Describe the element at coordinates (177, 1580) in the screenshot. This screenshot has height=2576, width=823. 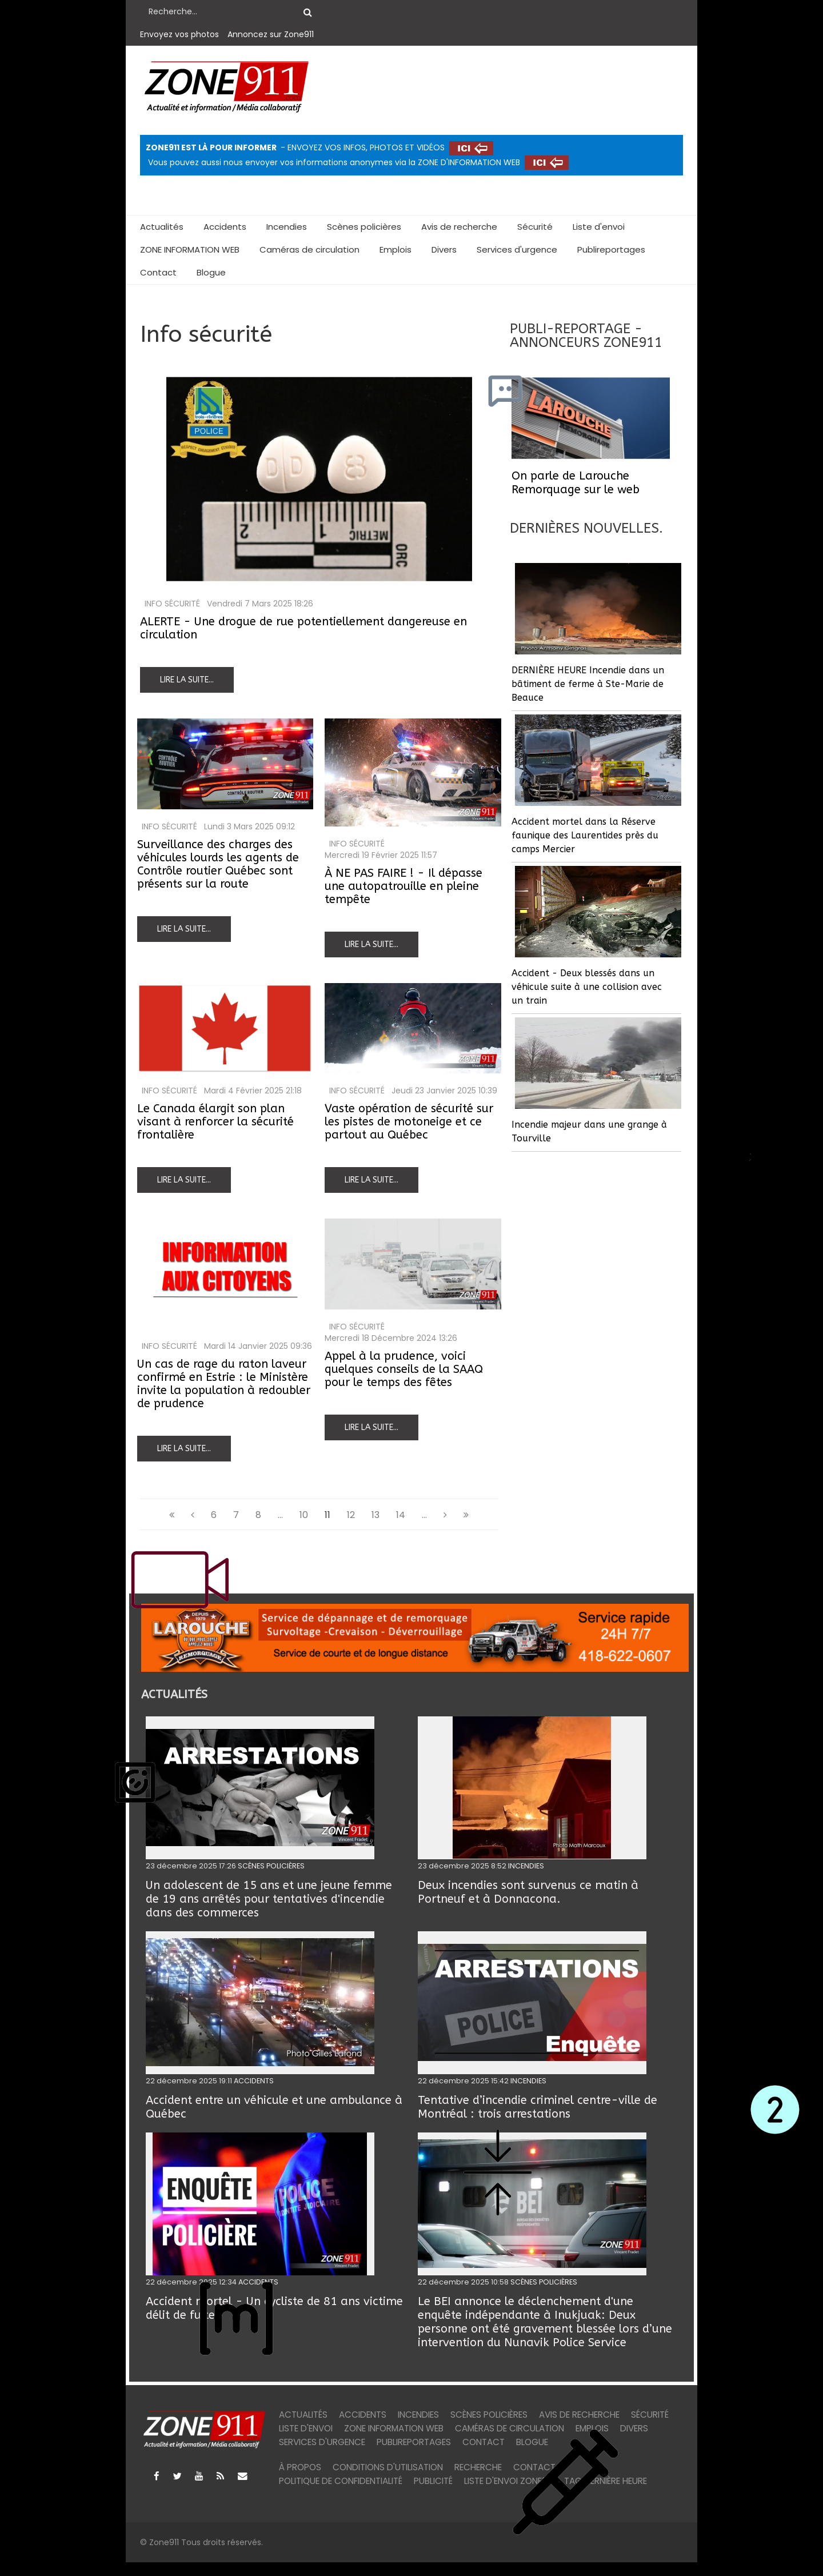
I see `start a video call` at that location.